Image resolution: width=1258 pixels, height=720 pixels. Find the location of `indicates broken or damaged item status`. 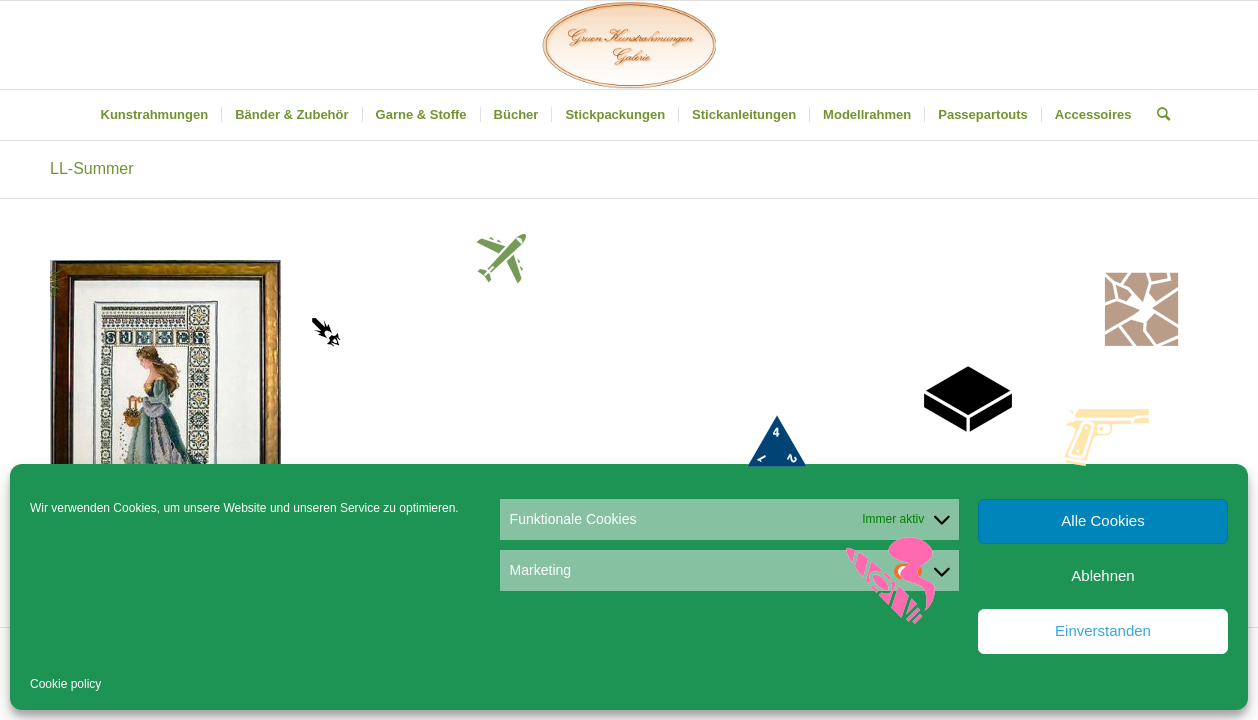

indicates broken or damaged item status is located at coordinates (1141, 309).